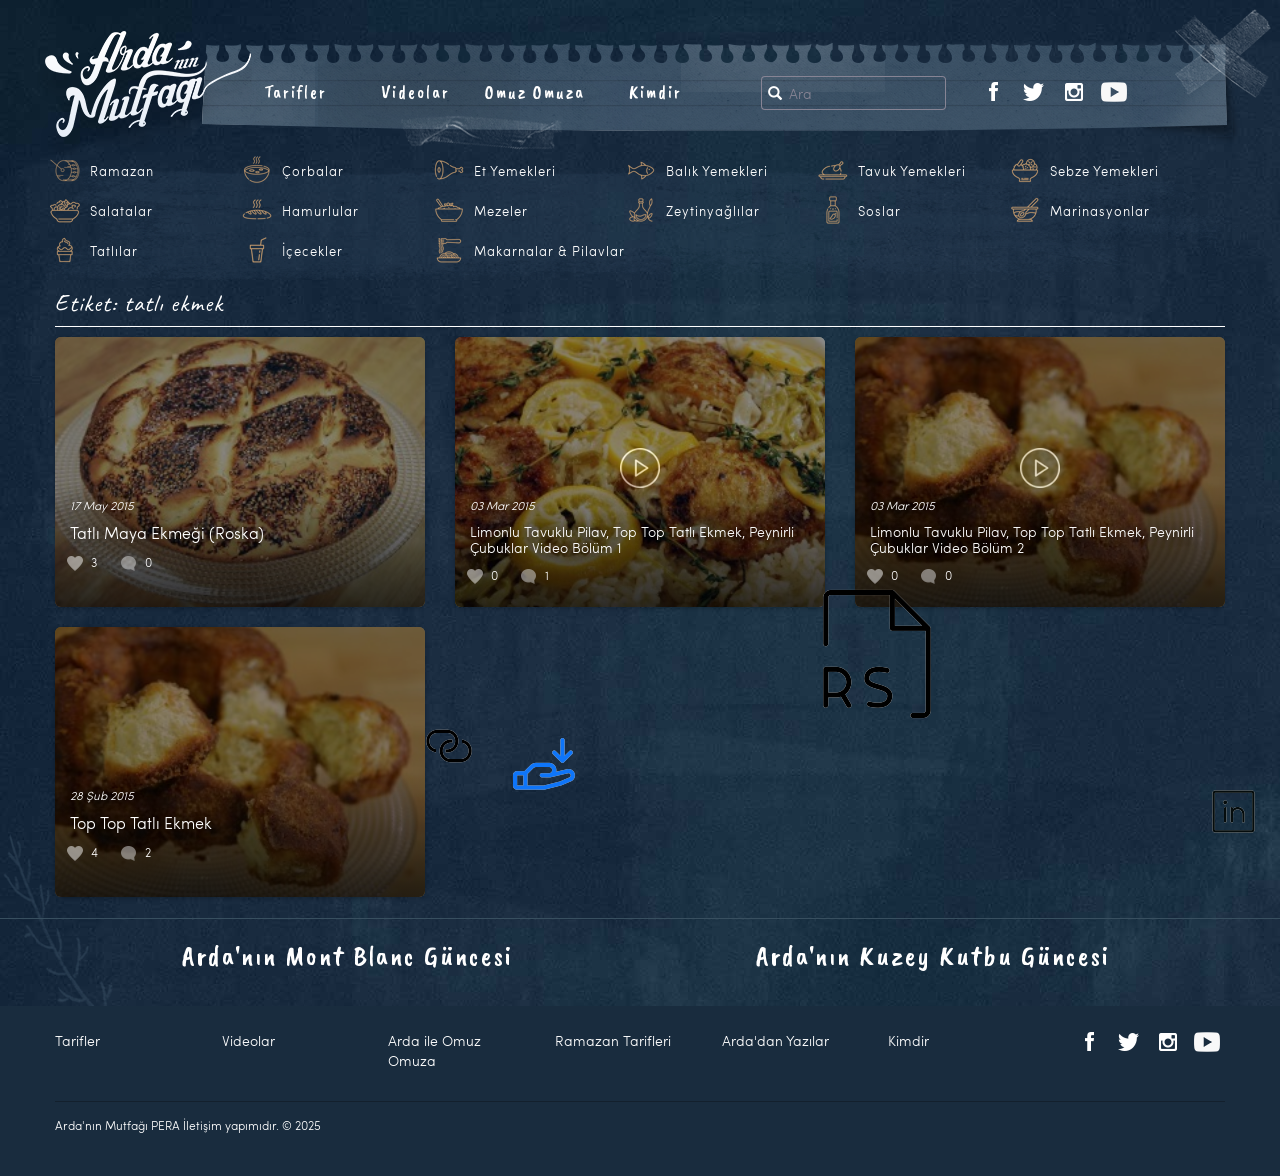 This screenshot has width=1280, height=1176. Describe the element at coordinates (877, 654) in the screenshot. I see `a Rust source code file` at that location.